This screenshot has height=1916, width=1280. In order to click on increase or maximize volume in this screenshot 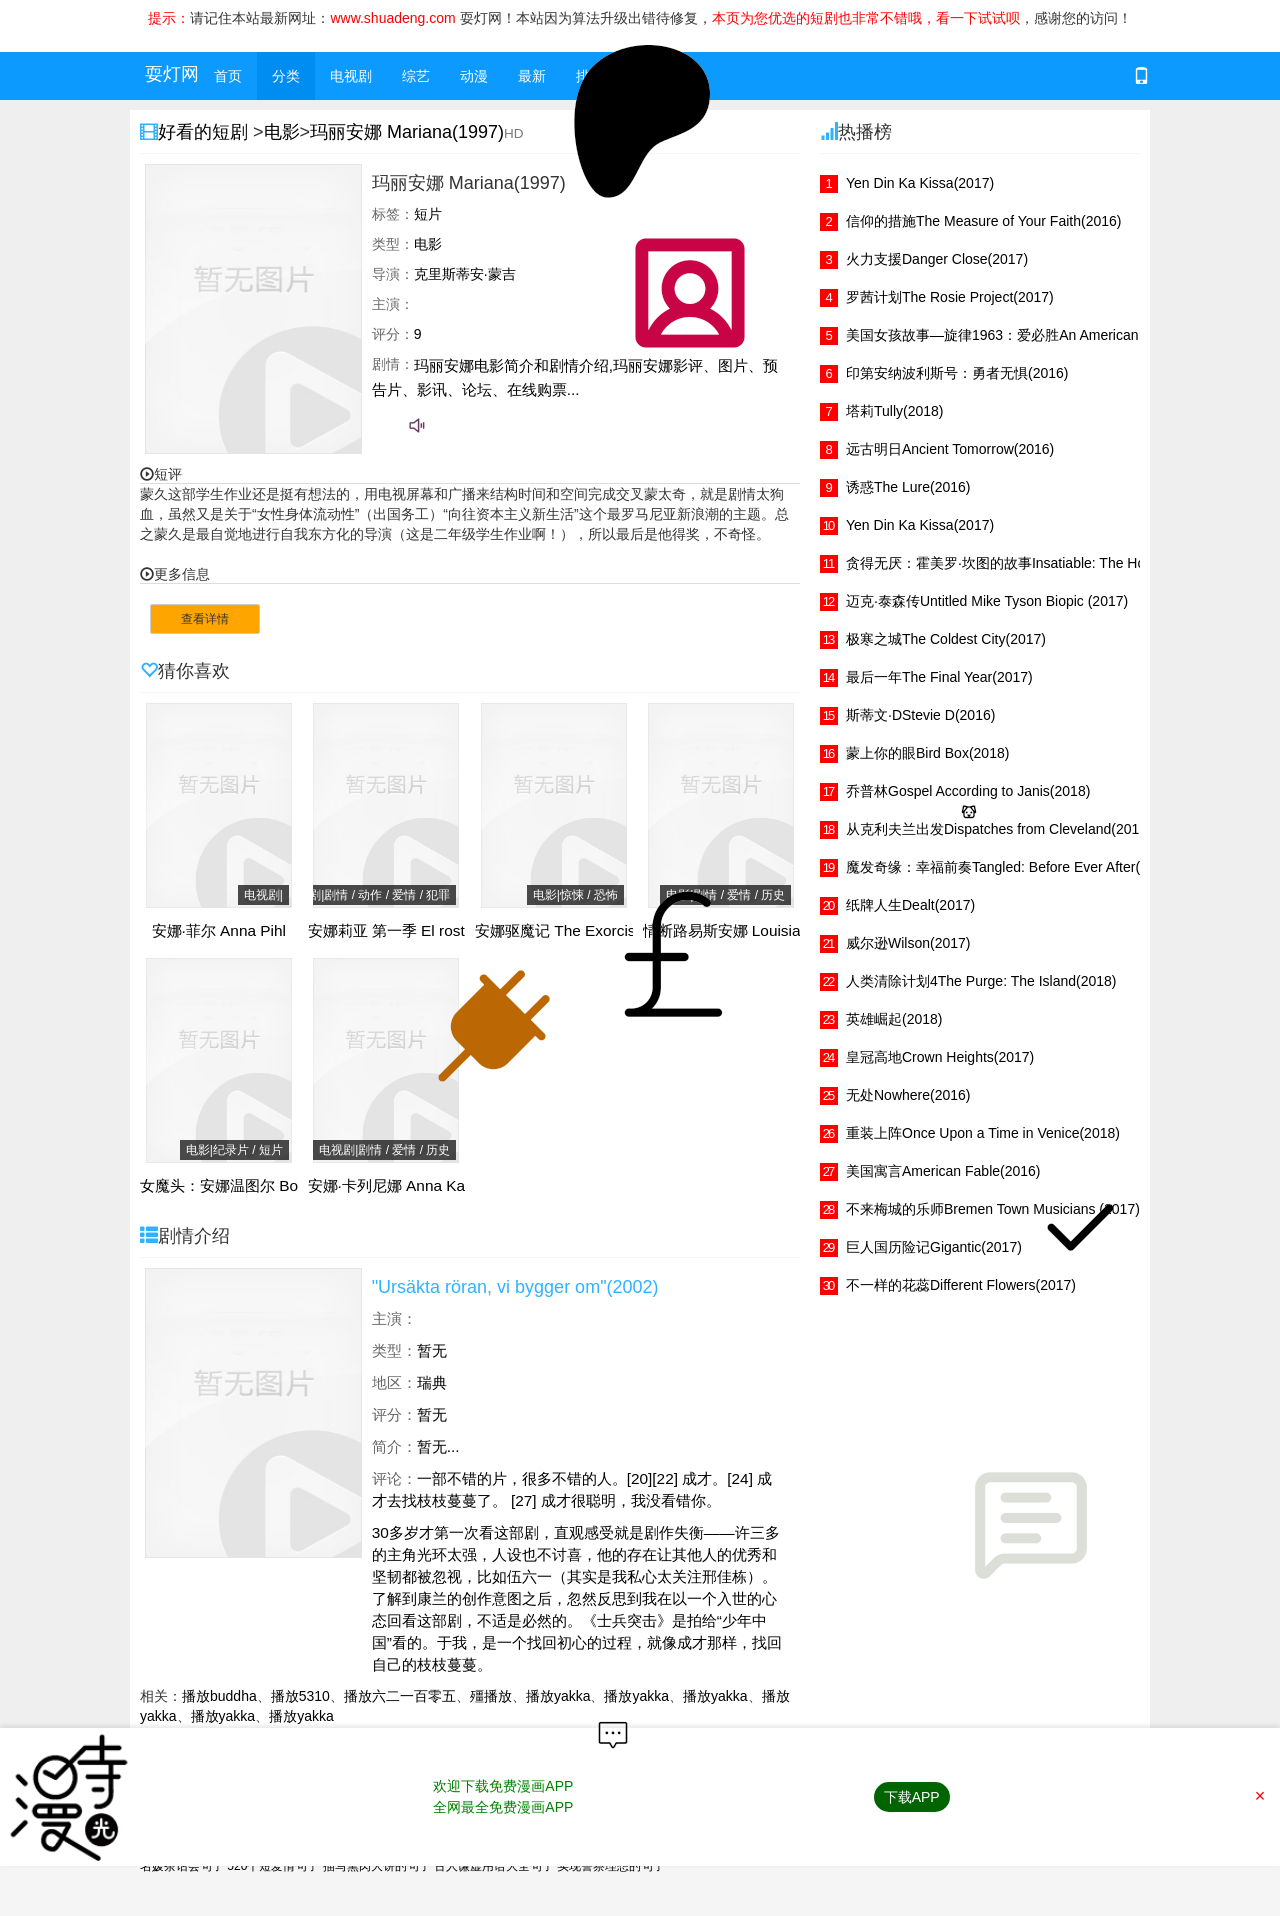, I will do `click(416, 425)`.